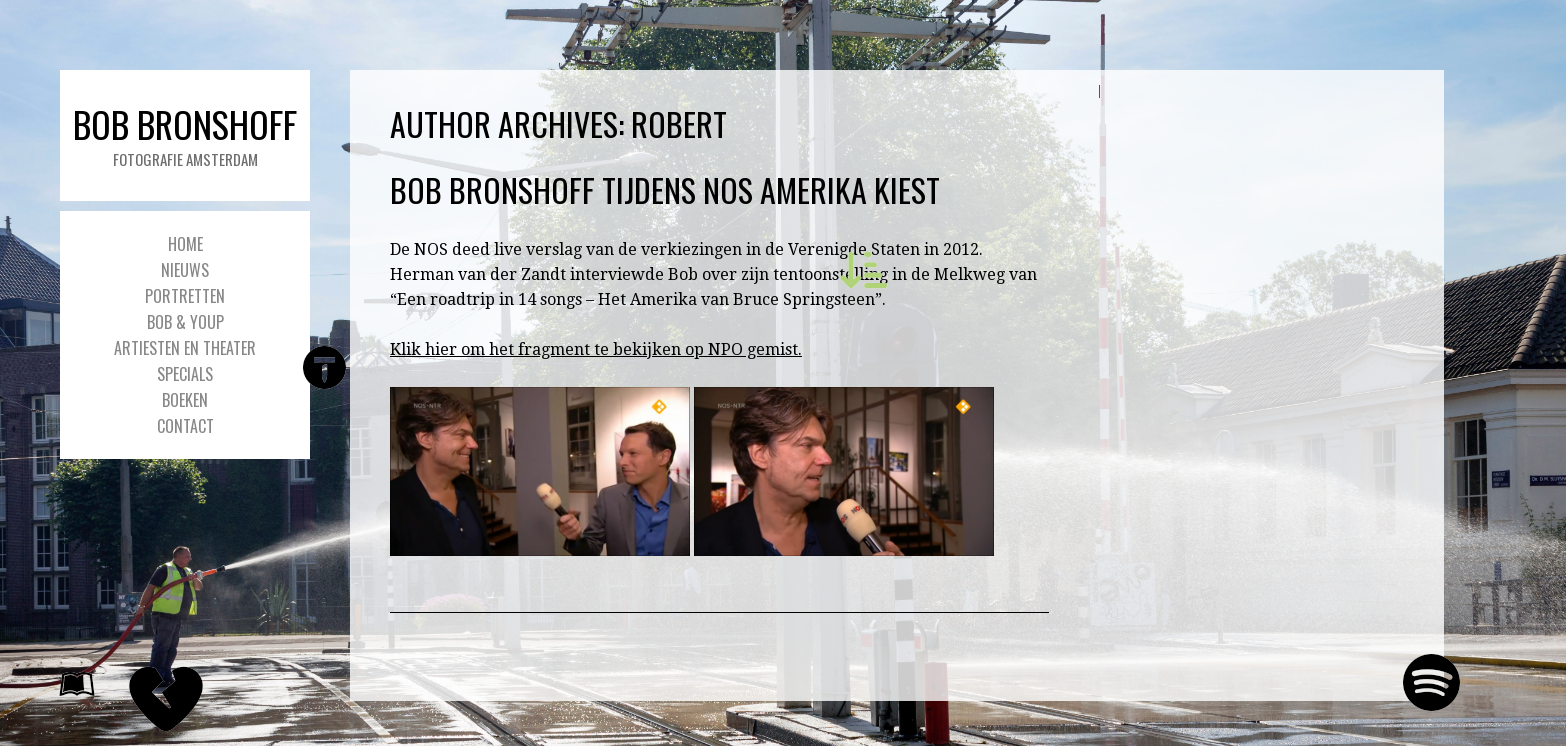 The image size is (1566, 746). Describe the element at coordinates (1431, 682) in the screenshot. I see `open Spotify` at that location.